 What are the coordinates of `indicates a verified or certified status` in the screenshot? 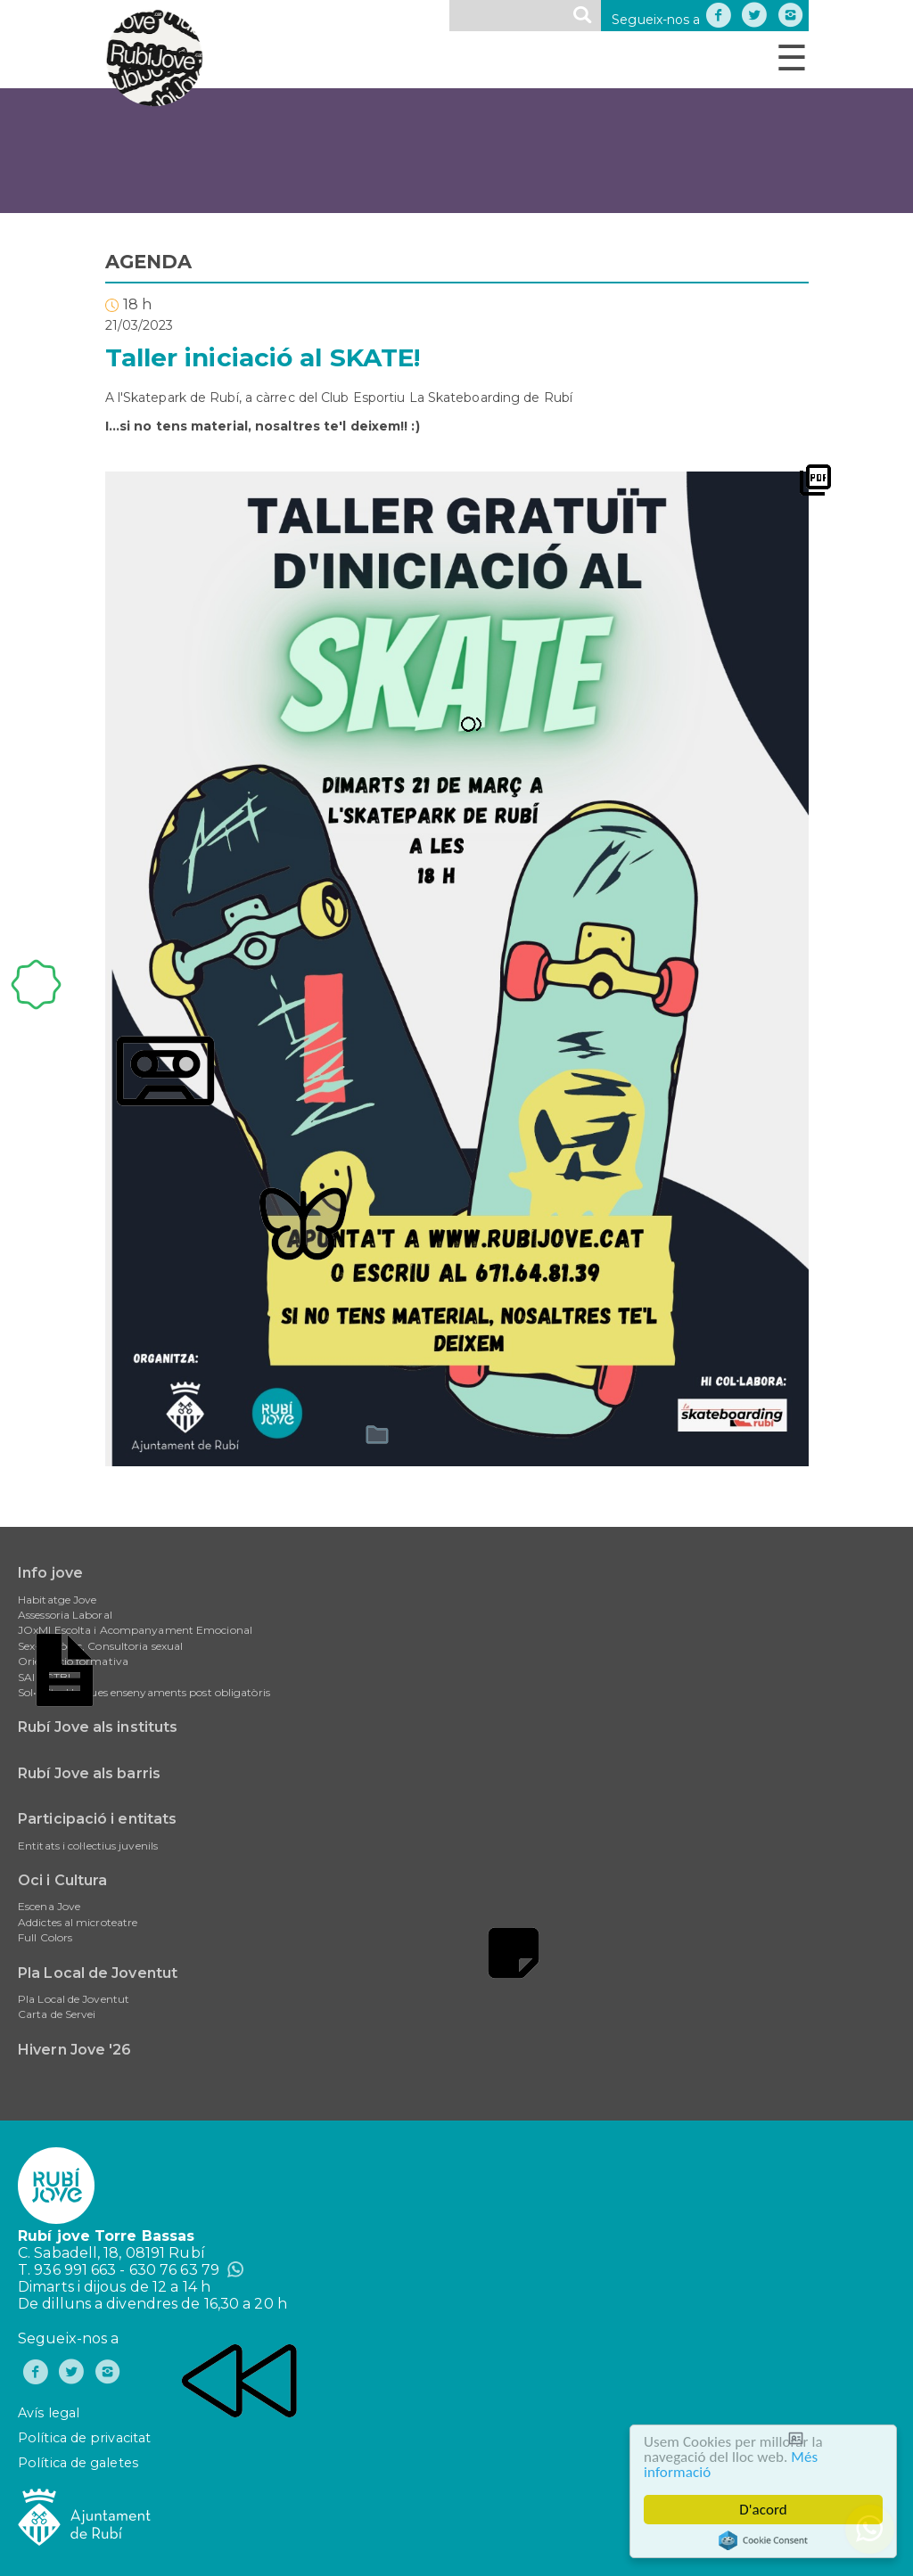 It's located at (36, 984).